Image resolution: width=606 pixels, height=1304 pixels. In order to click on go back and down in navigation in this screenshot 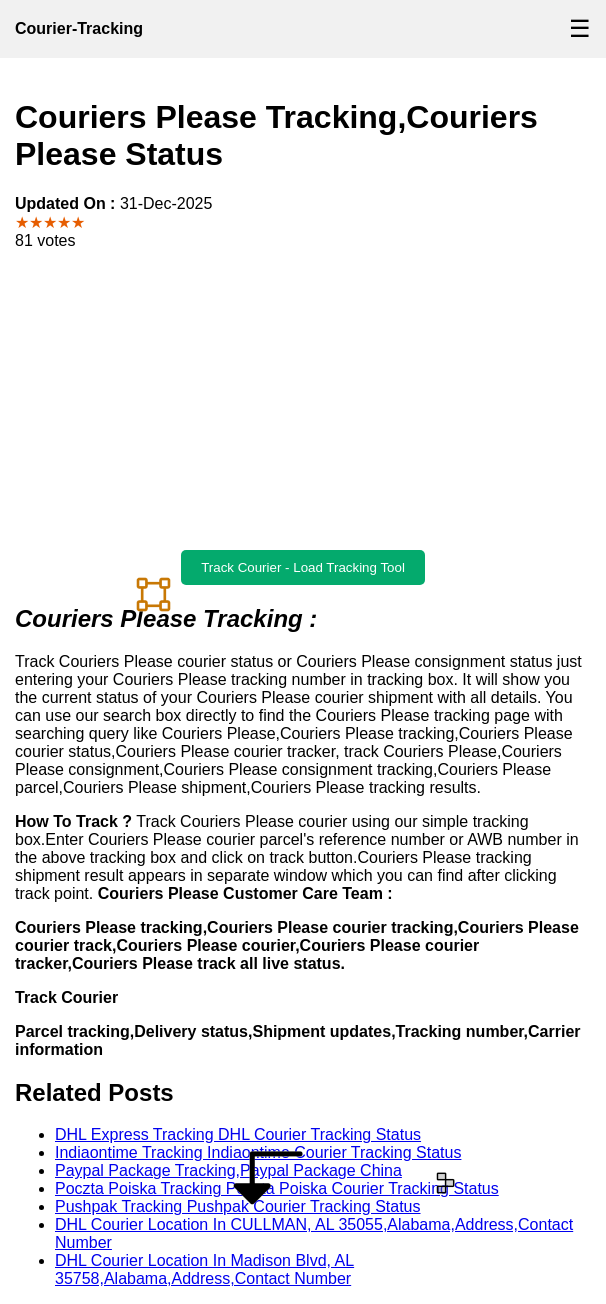, I will do `click(265, 1172)`.